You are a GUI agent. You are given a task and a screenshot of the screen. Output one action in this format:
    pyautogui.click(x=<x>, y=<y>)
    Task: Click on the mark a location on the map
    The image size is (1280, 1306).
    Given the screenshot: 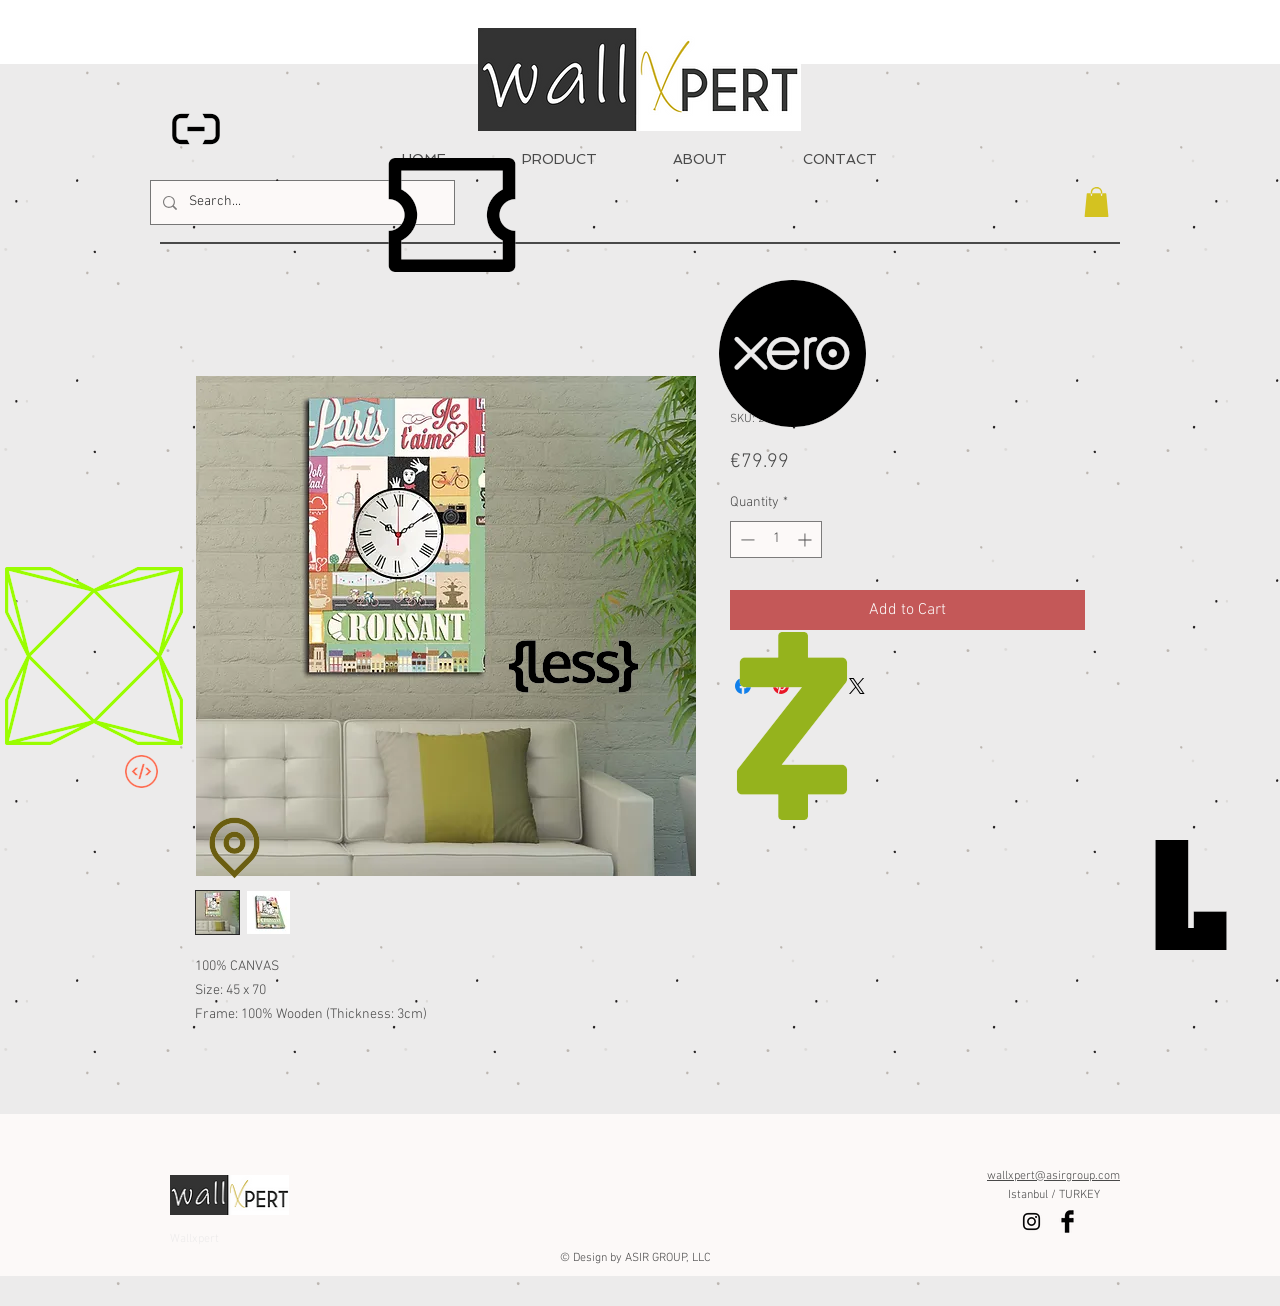 What is the action you would take?
    pyautogui.click(x=234, y=845)
    